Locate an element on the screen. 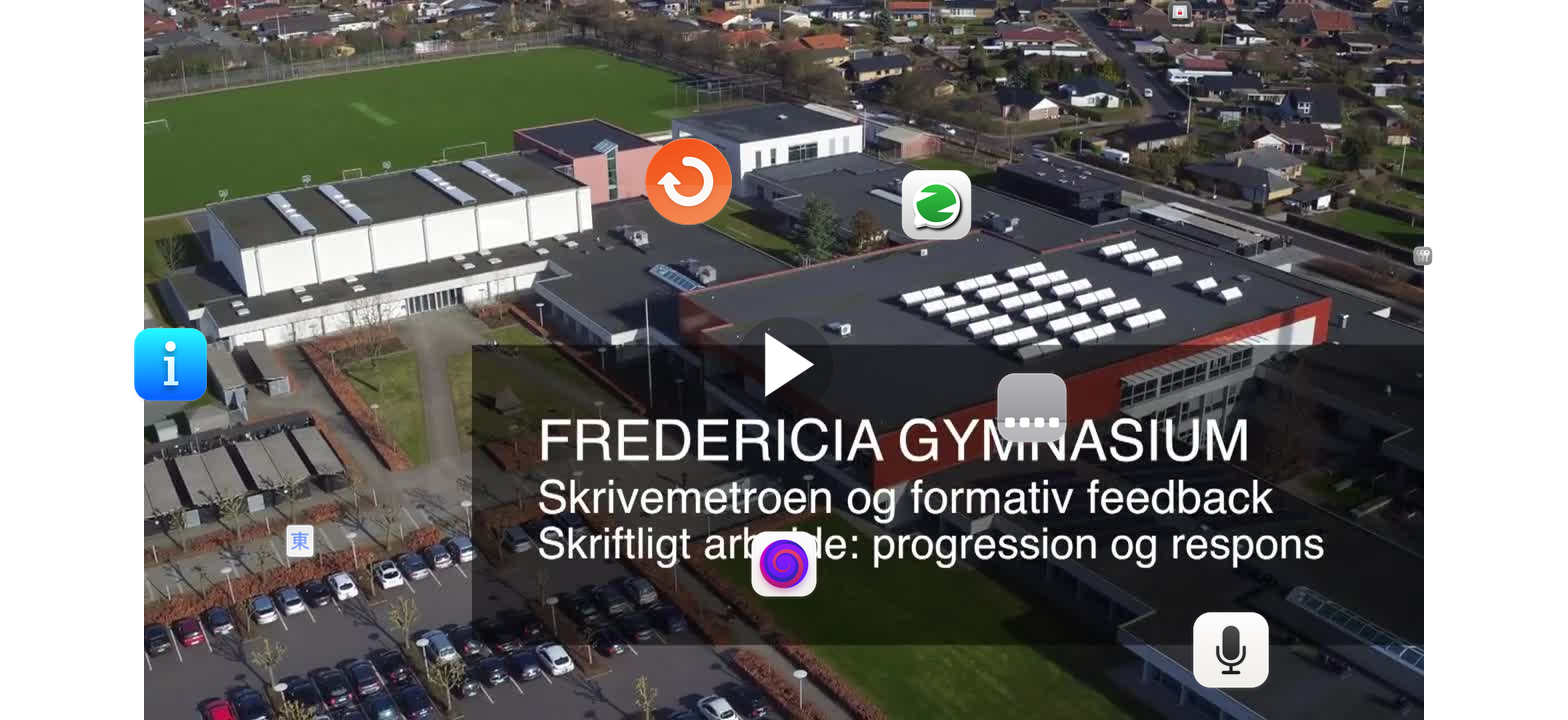 The height and width of the screenshot is (720, 1568). open cinnamon desktop settings panel is located at coordinates (1032, 409).